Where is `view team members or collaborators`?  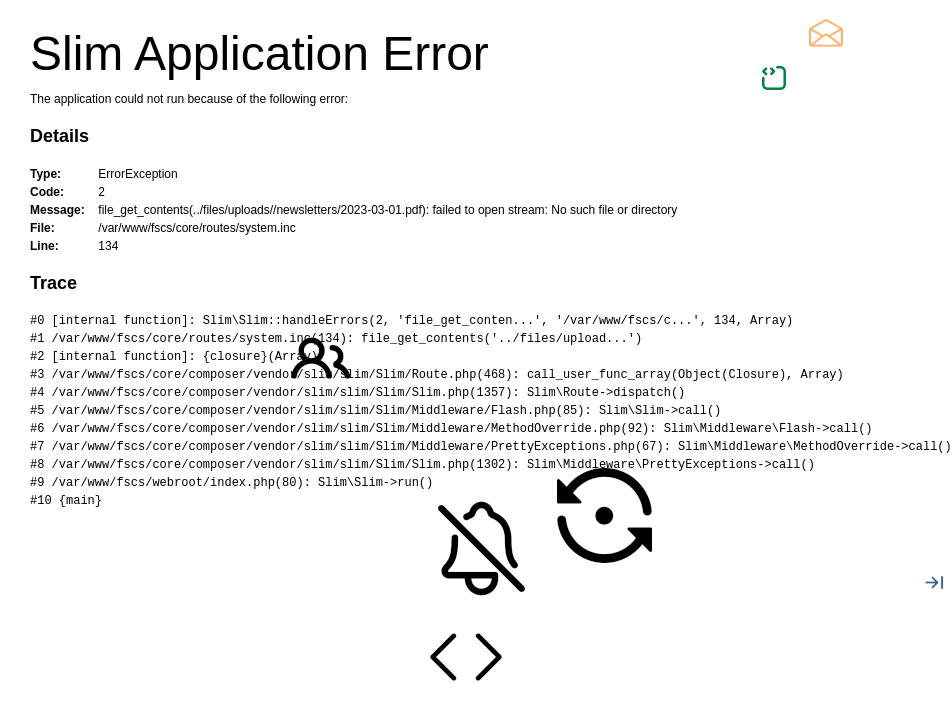 view team members or collaborators is located at coordinates (321, 360).